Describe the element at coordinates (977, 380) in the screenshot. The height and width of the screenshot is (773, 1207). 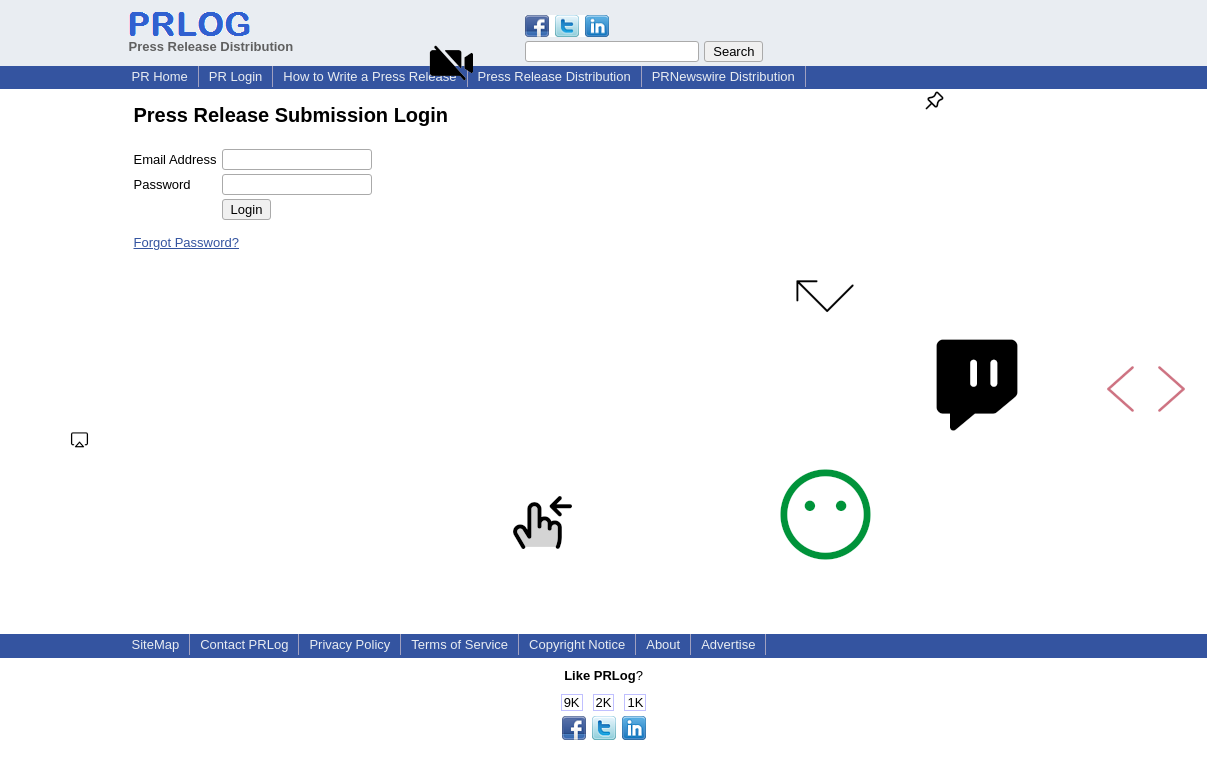
I see `open Twitch app` at that location.